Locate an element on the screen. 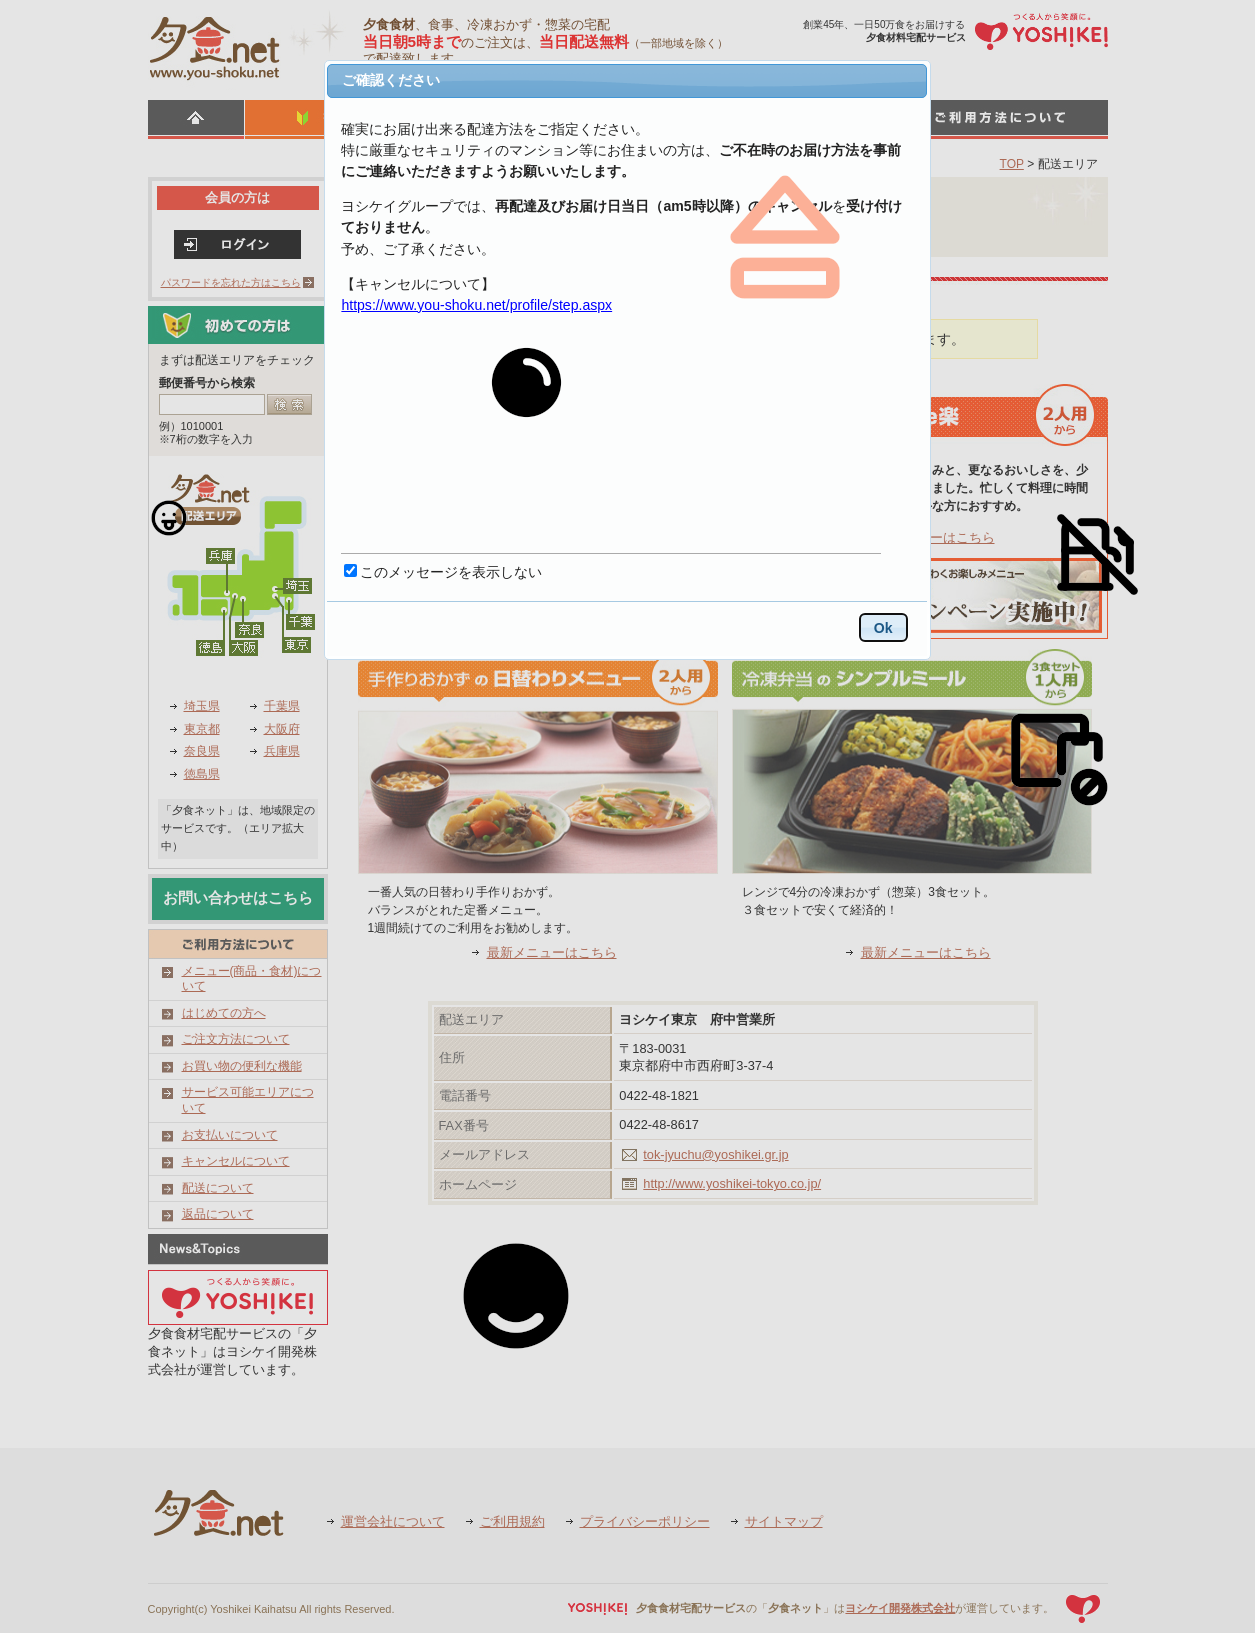  disconnect or unpair a device is located at coordinates (1057, 755).